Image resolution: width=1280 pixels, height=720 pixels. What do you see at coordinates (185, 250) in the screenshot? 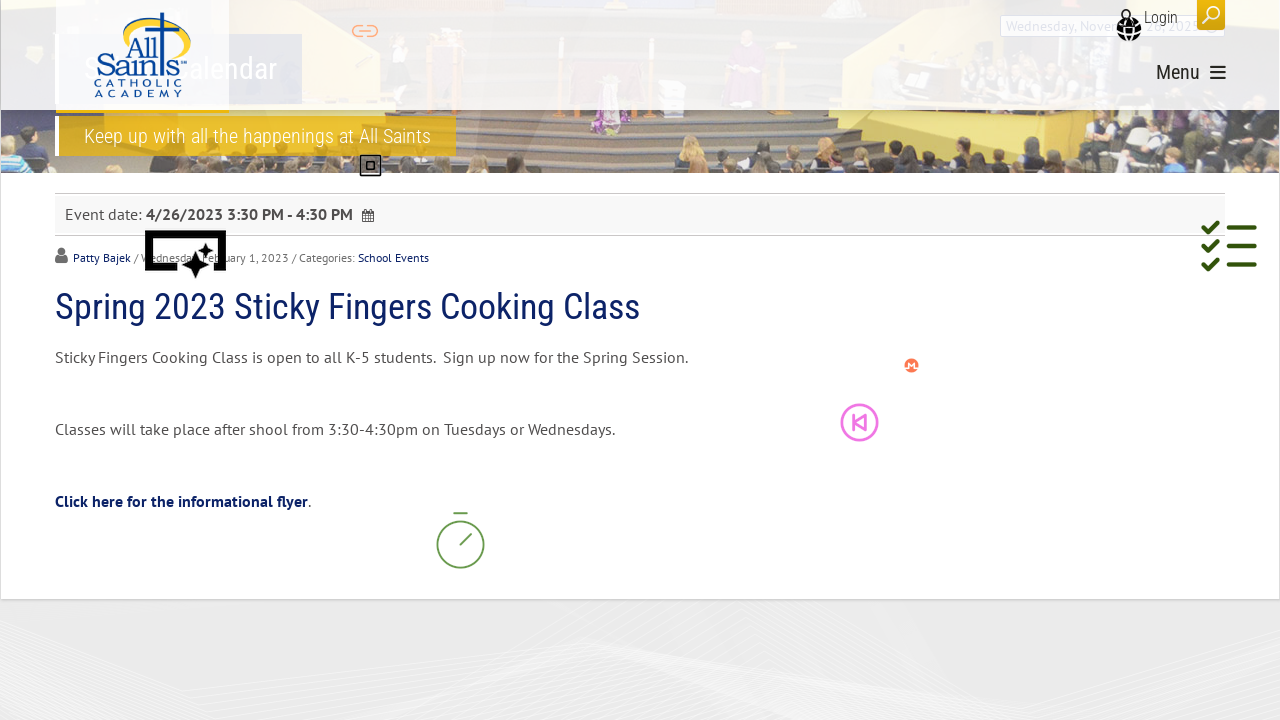
I see `add a smart action or AI-powered button` at bounding box center [185, 250].